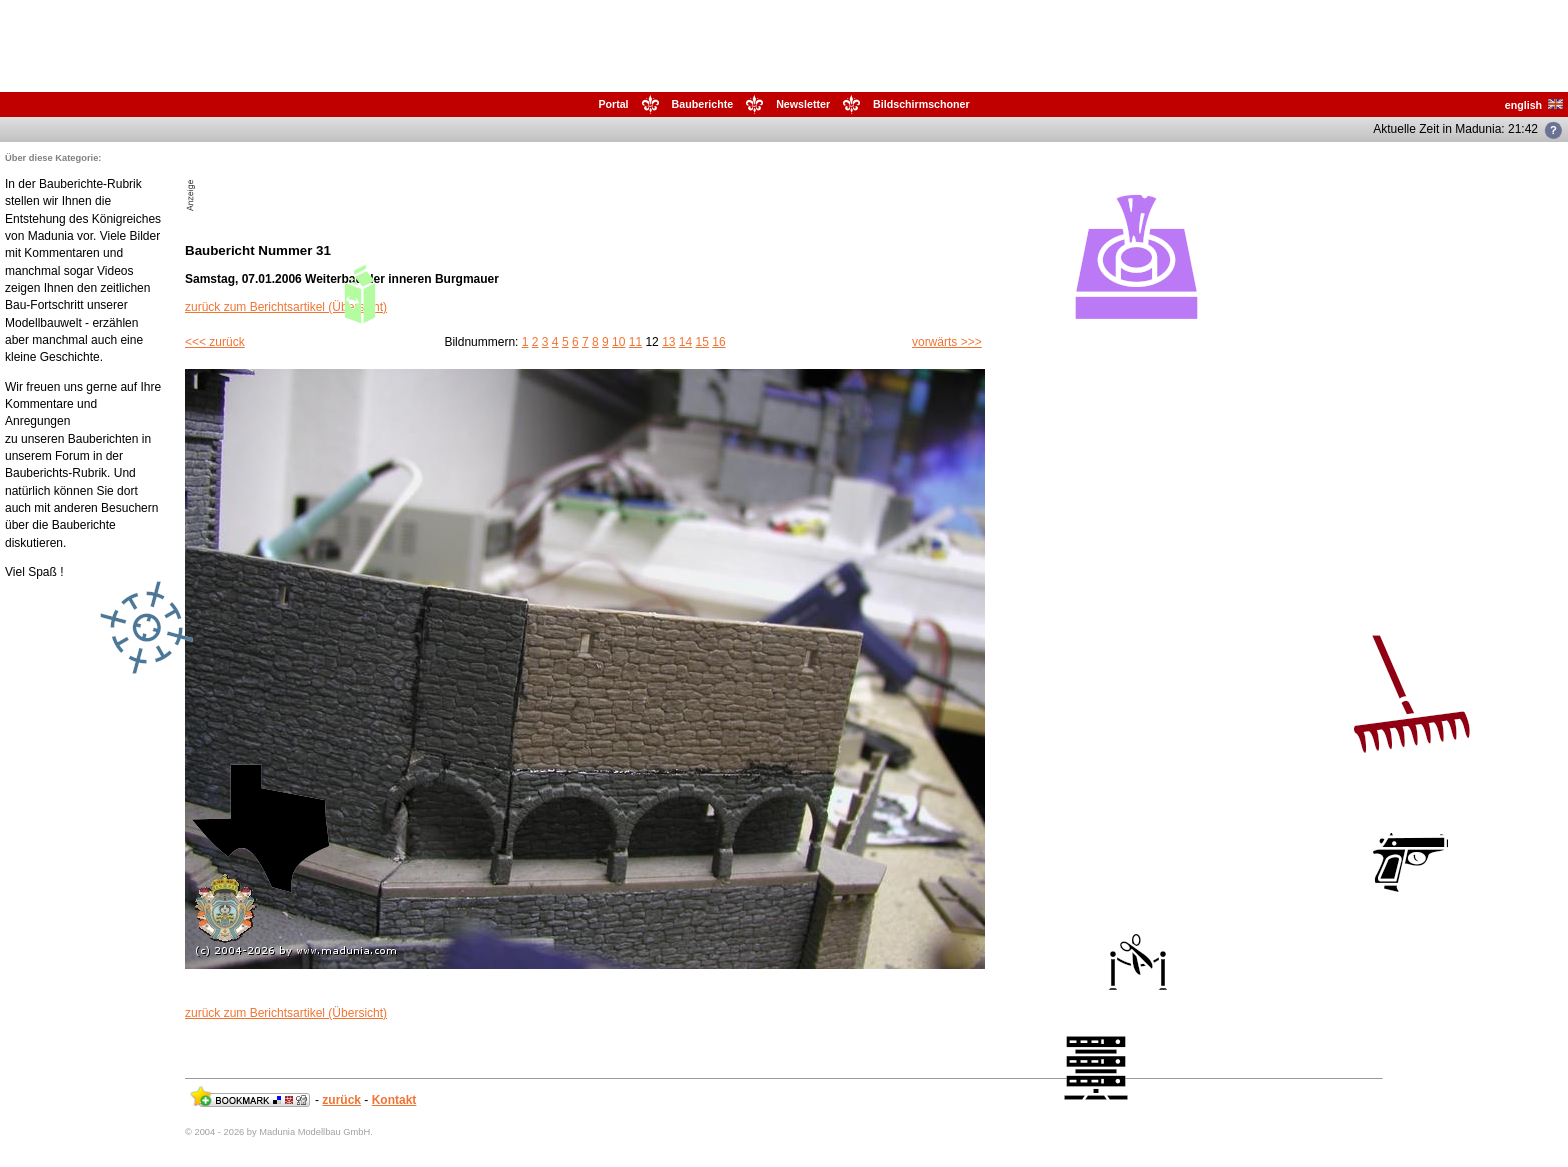  I want to click on milk or dairy product item in a game inventory, so click(360, 294).